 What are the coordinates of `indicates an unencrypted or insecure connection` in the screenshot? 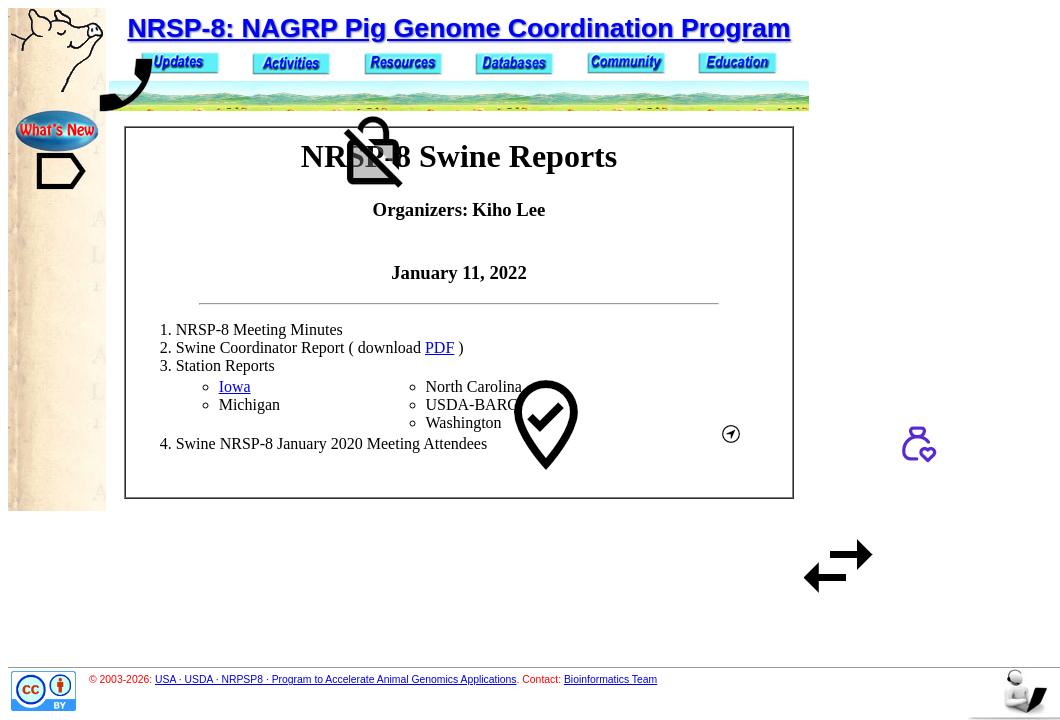 It's located at (373, 152).